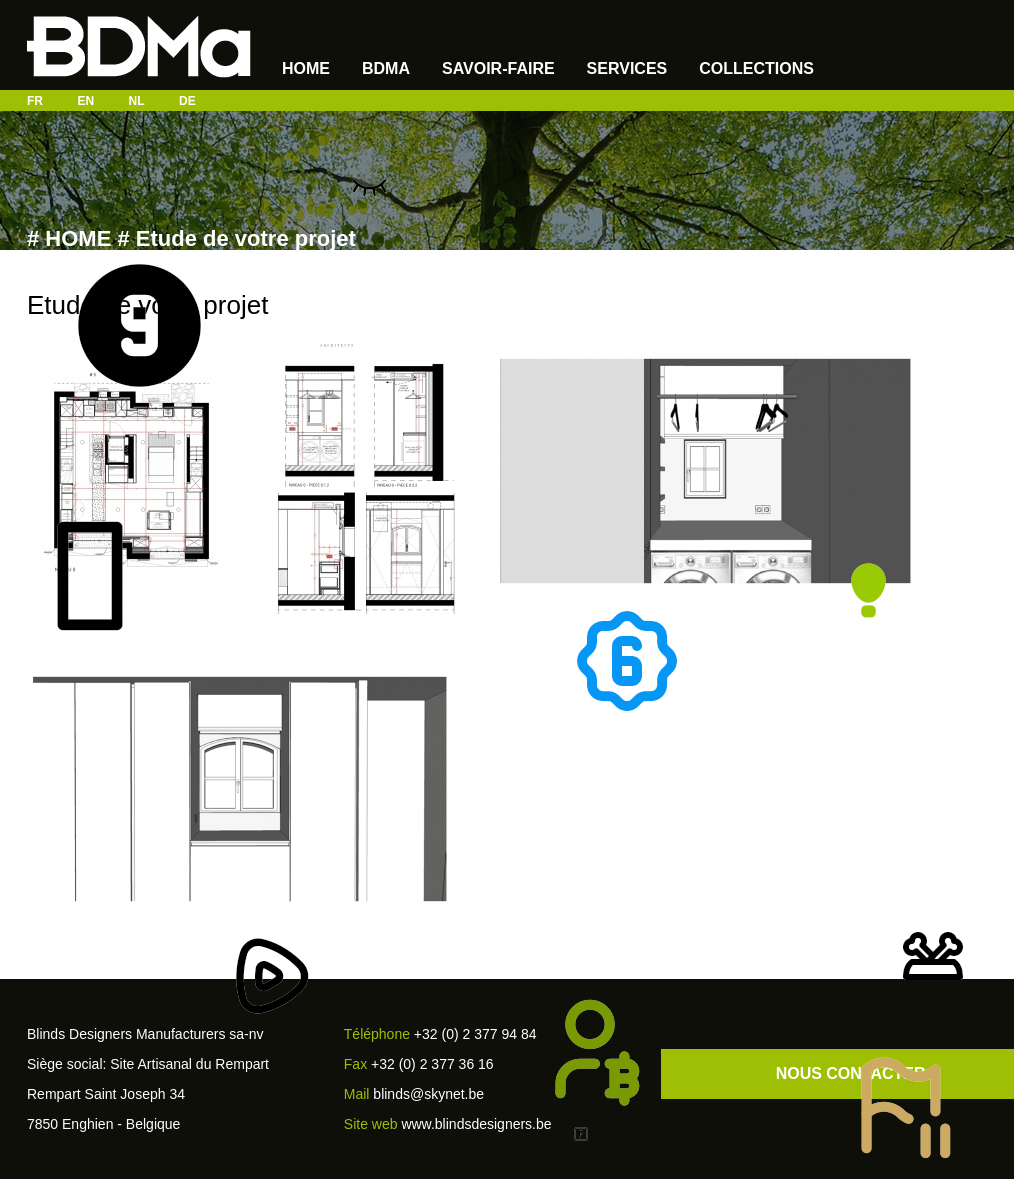  Describe the element at coordinates (868, 590) in the screenshot. I see `access travel or adventure features` at that location.